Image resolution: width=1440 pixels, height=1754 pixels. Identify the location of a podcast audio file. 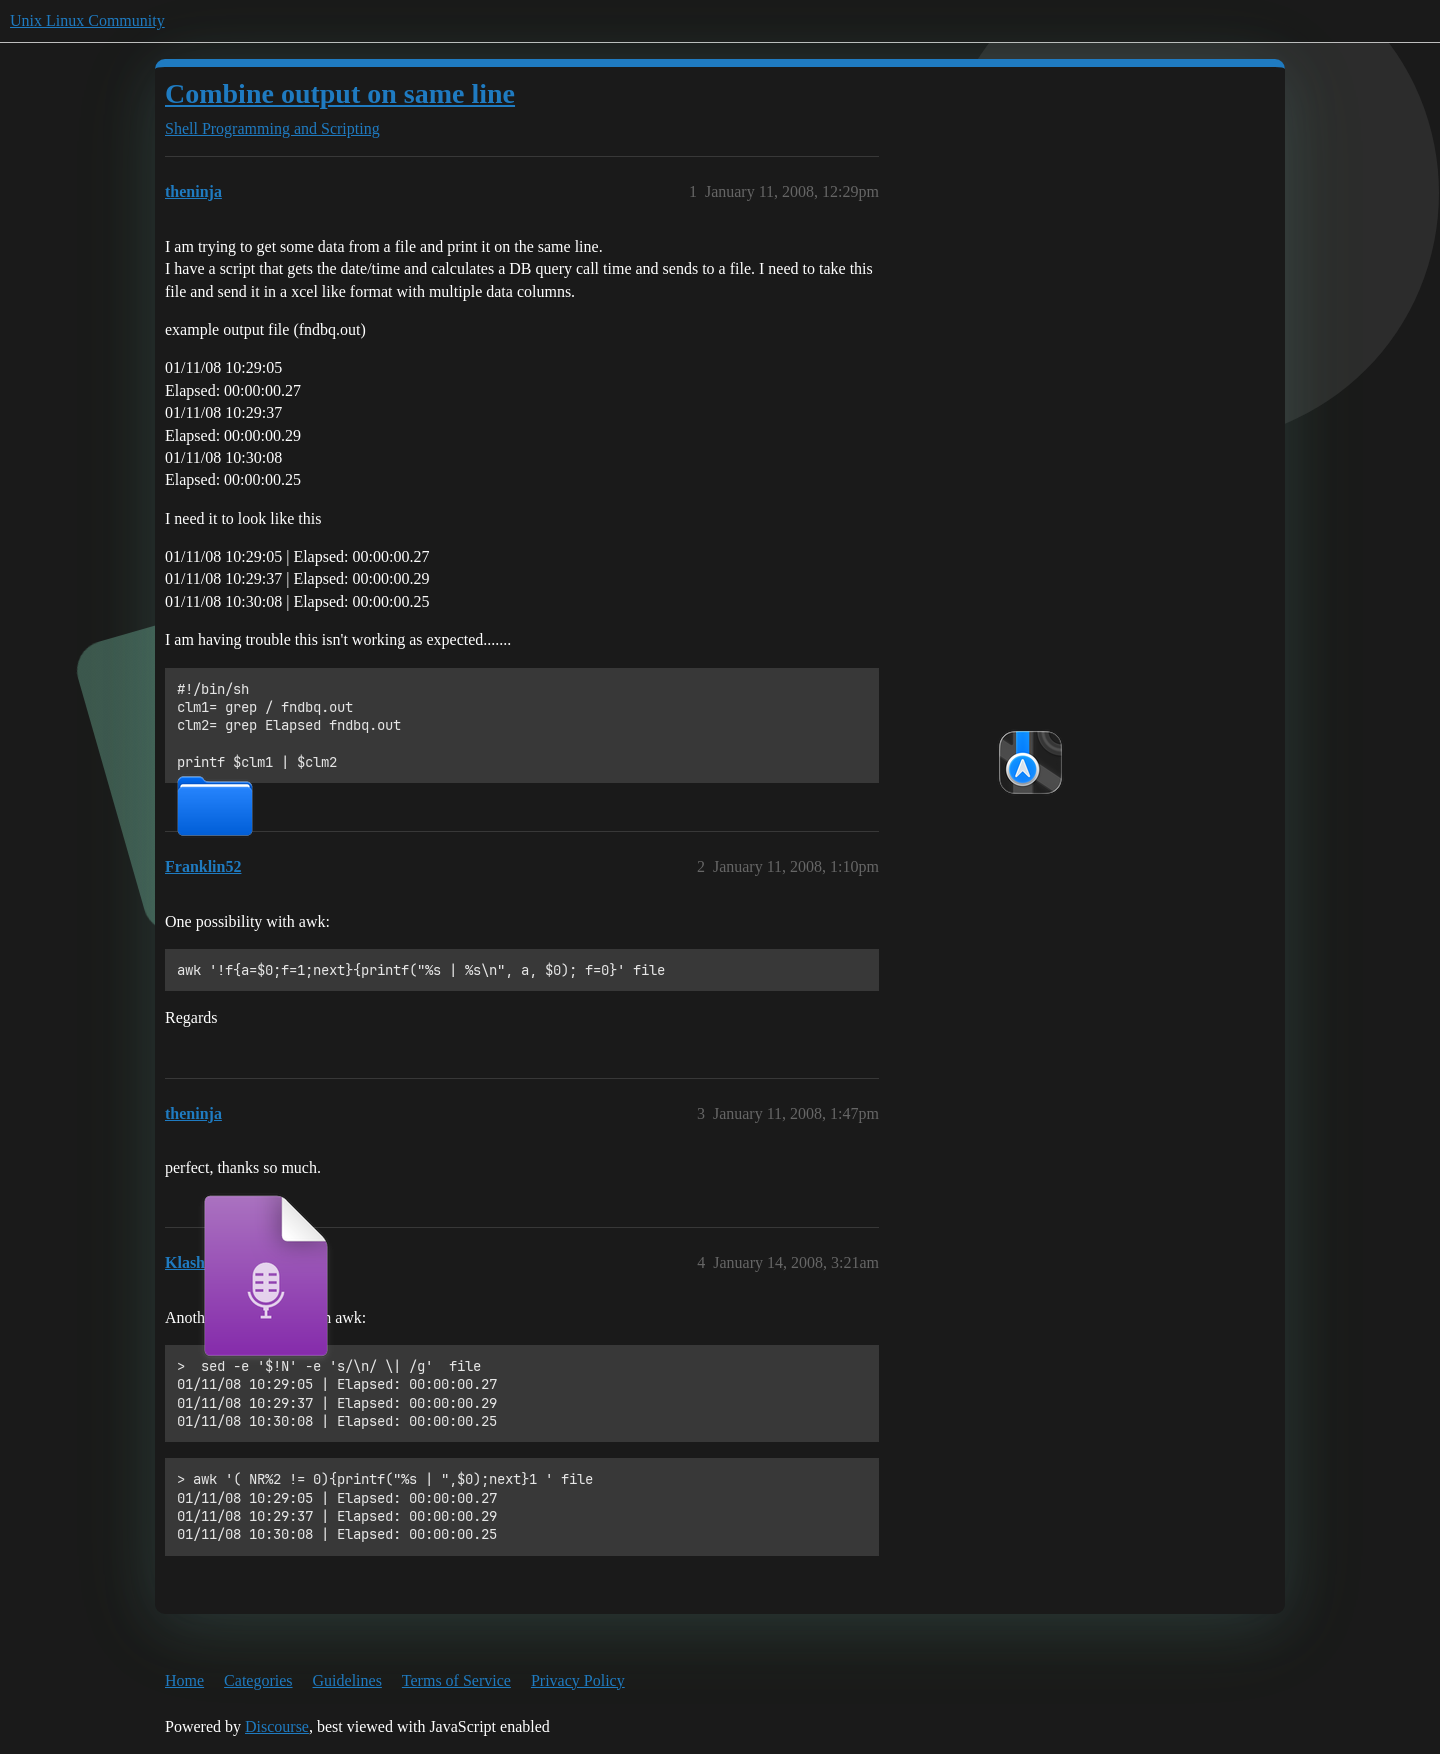
(266, 1279).